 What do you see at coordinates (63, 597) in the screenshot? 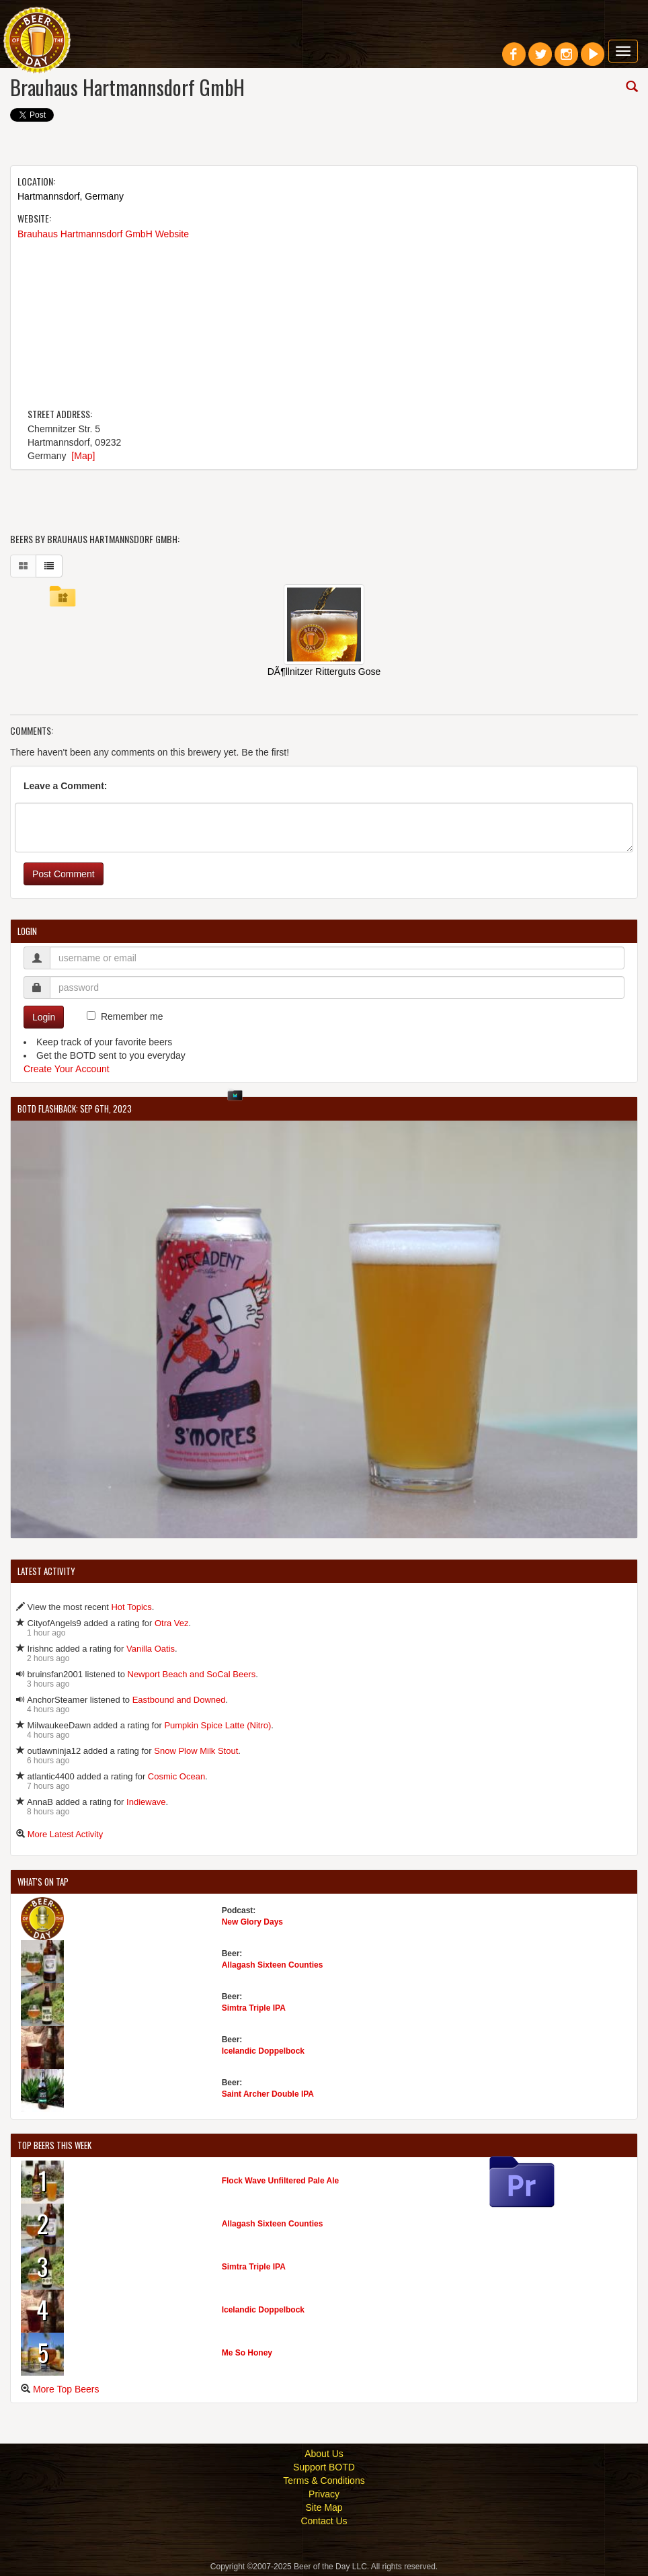
I see `open the apps folder` at bounding box center [63, 597].